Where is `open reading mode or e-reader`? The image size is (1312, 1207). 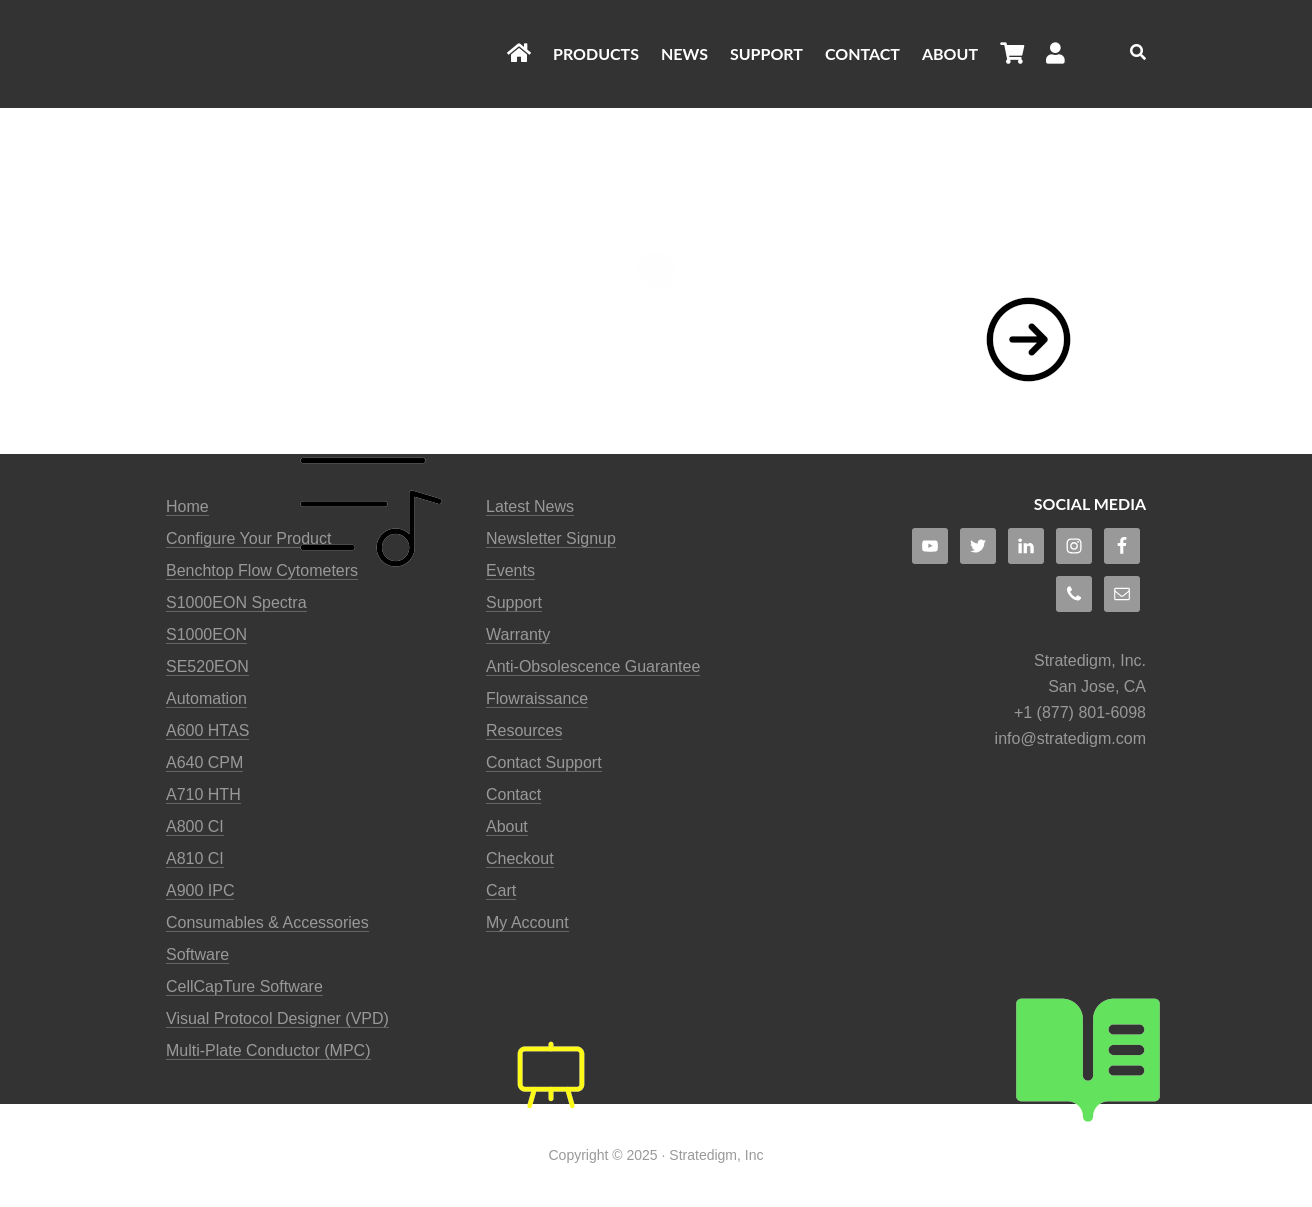 open reading mode or e-reader is located at coordinates (1088, 1050).